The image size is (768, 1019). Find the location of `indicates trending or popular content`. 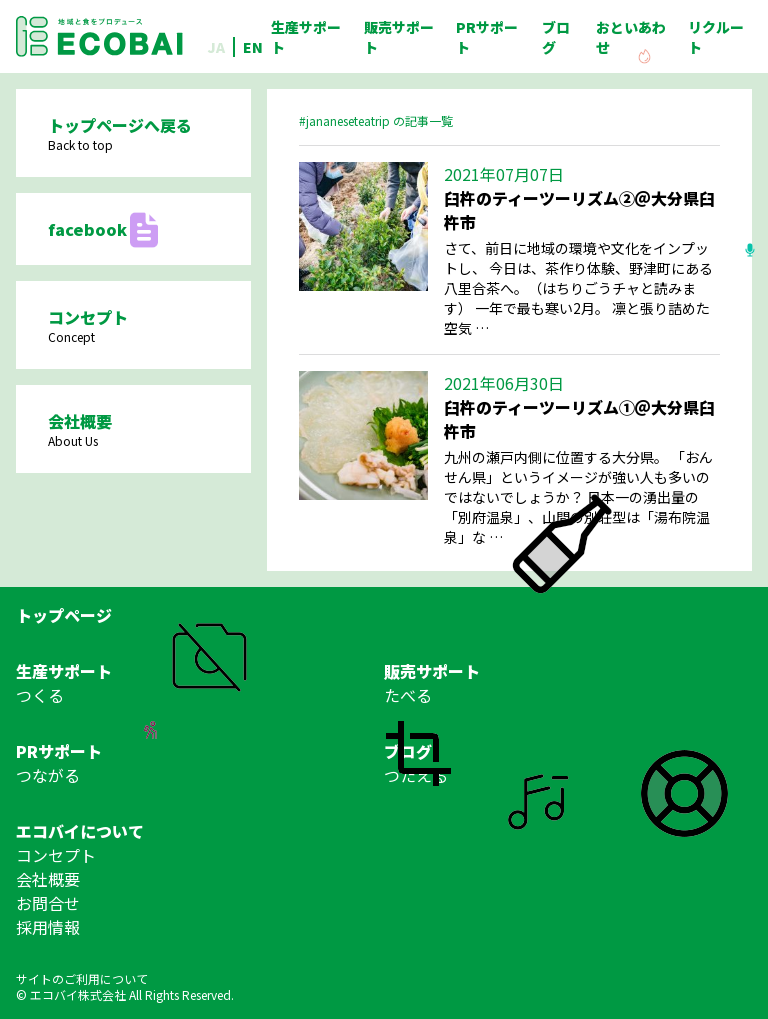

indicates trending or popular content is located at coordinates (644, 56).